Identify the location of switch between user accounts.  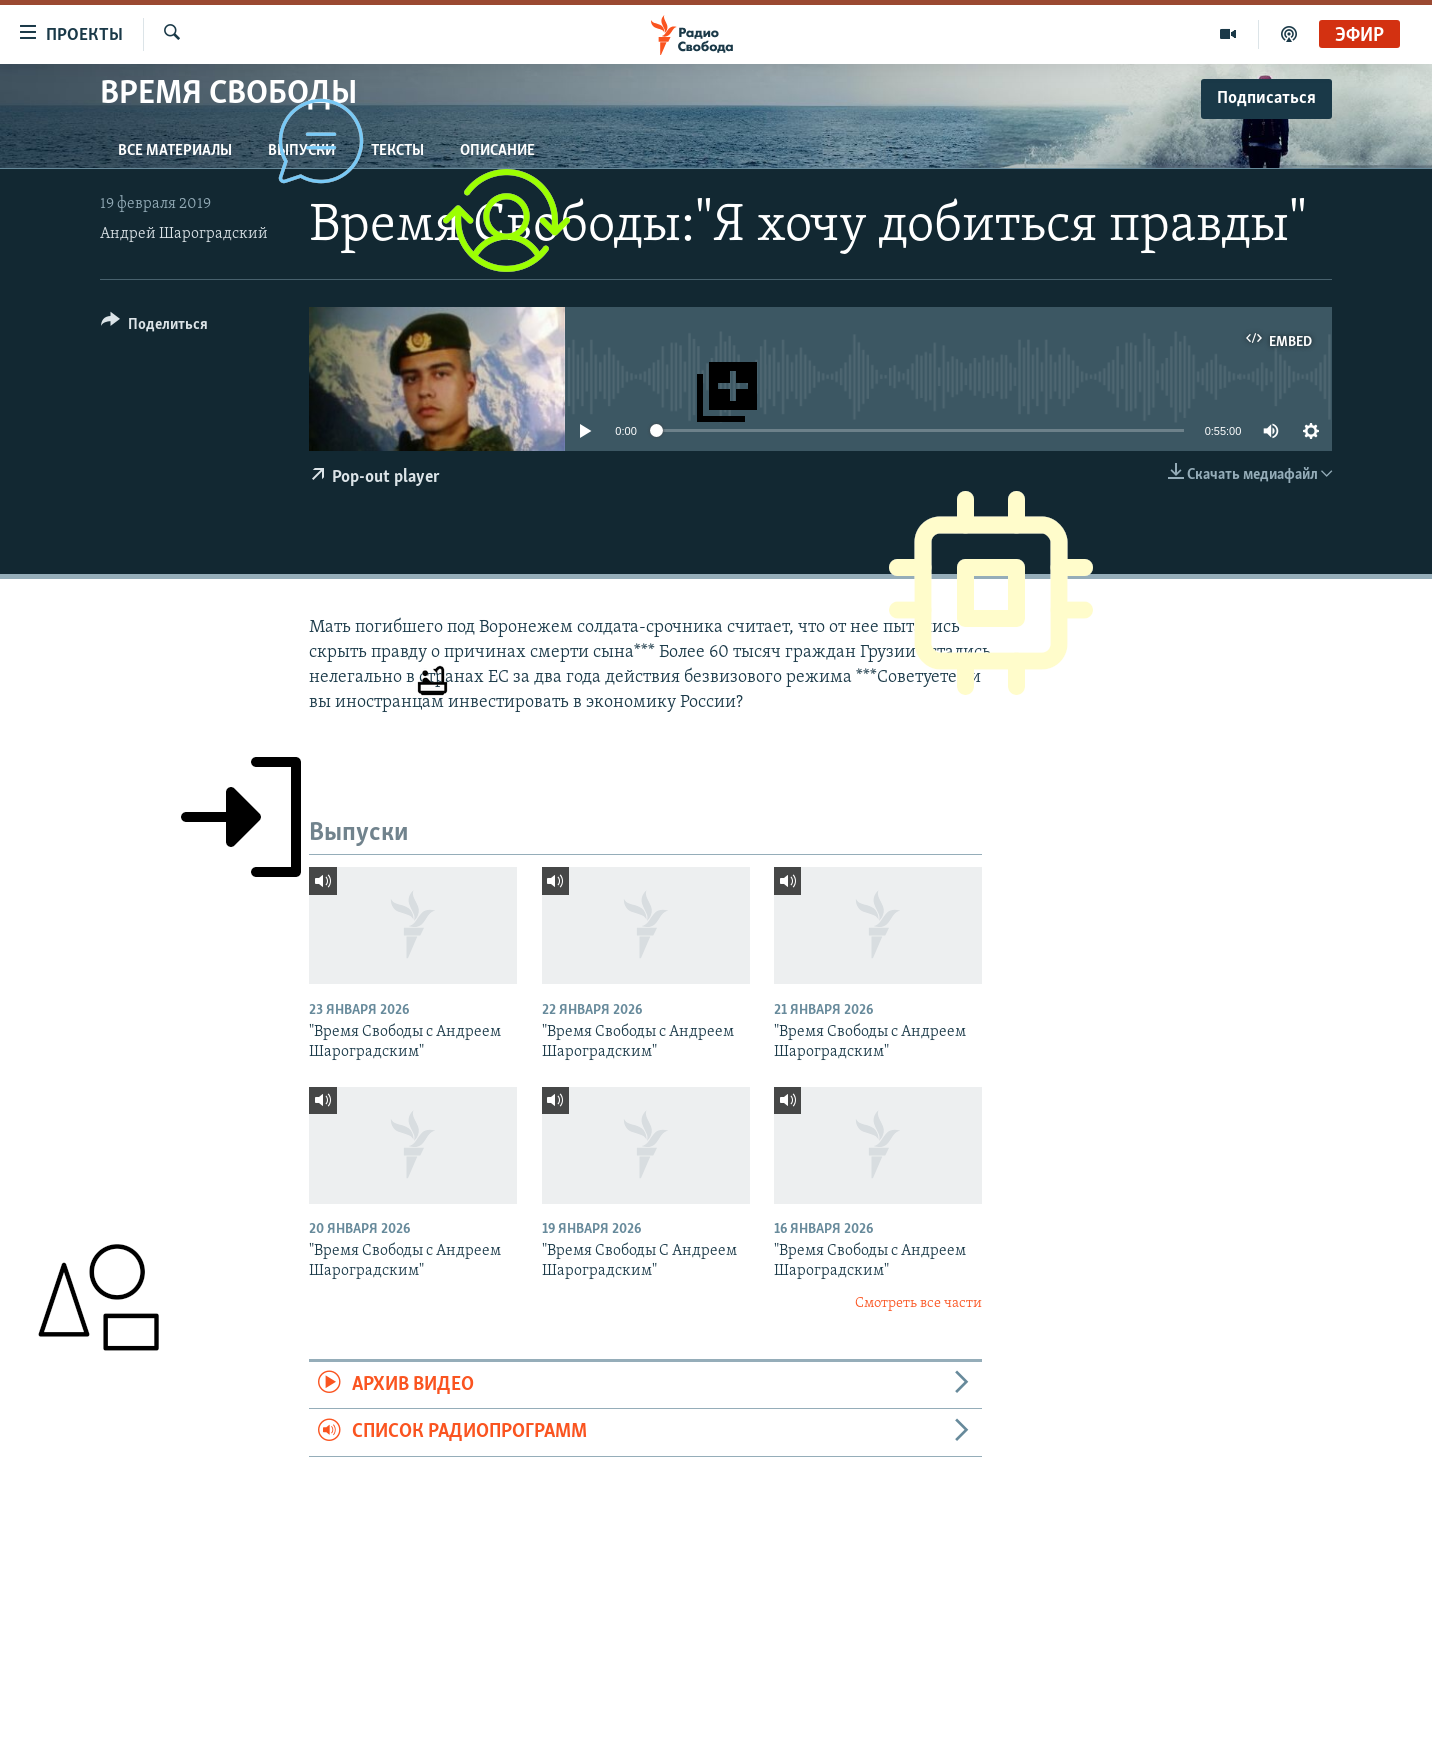
(506, 220).